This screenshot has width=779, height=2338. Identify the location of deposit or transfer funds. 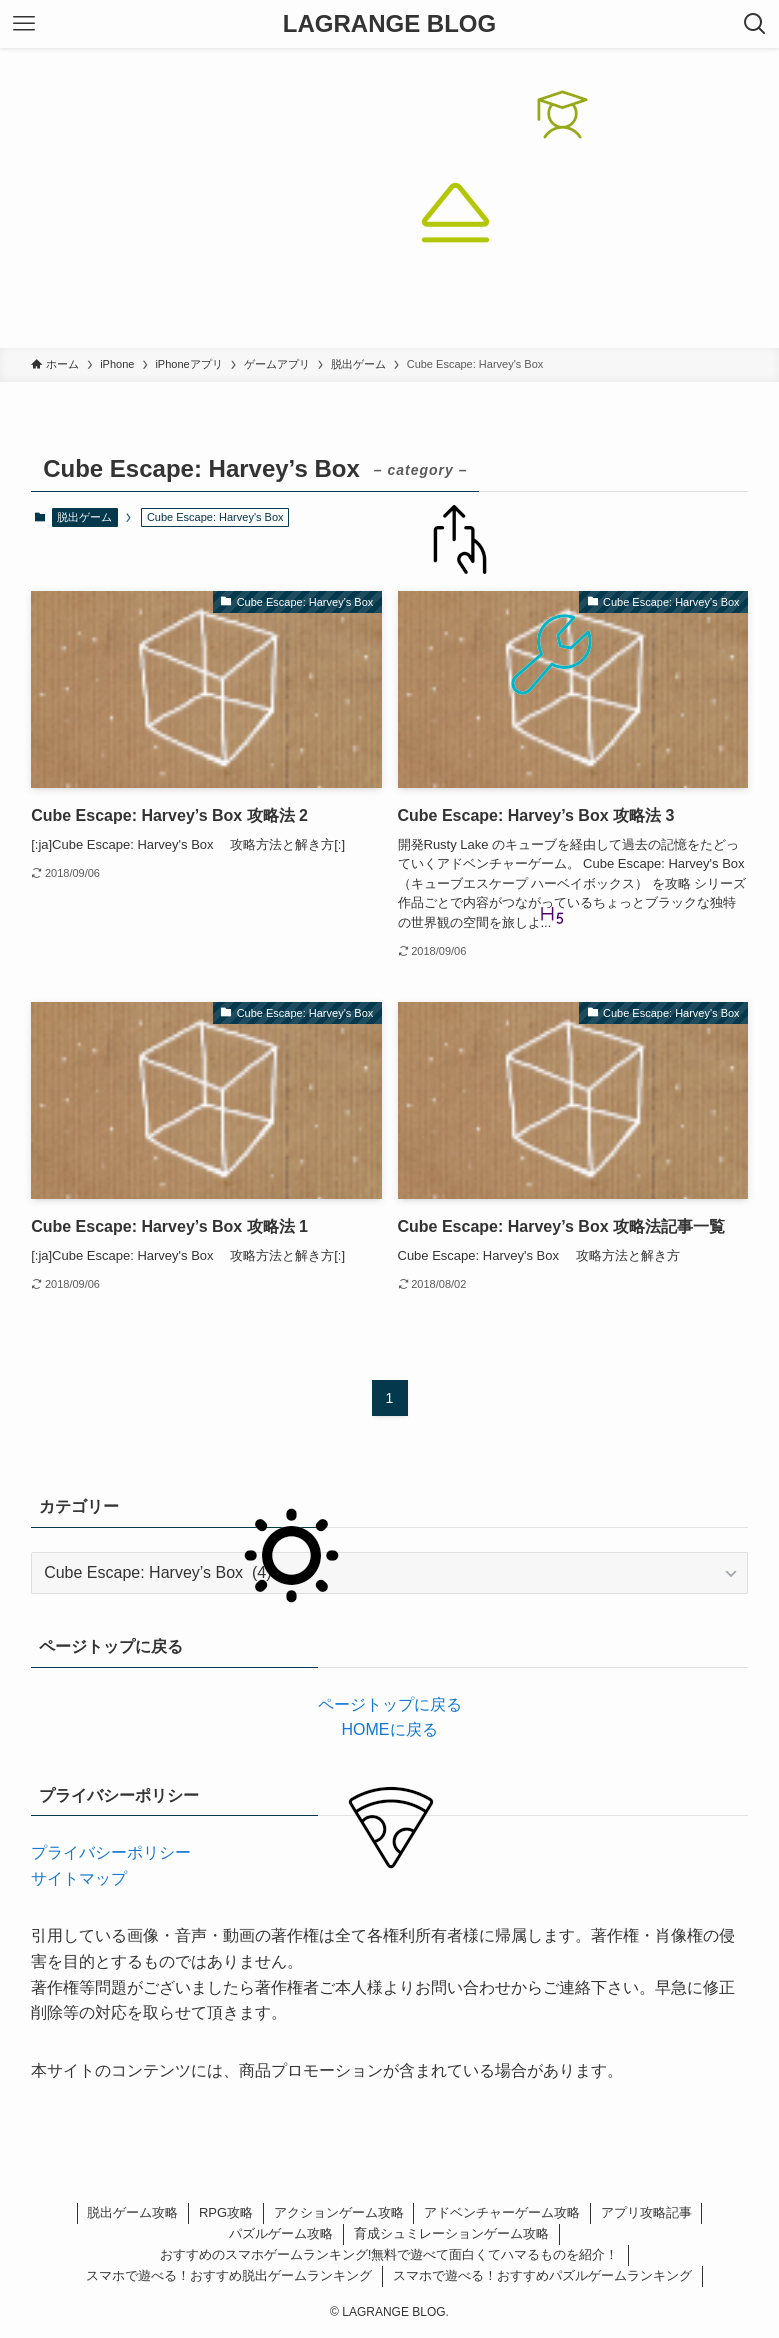
(456, 539).